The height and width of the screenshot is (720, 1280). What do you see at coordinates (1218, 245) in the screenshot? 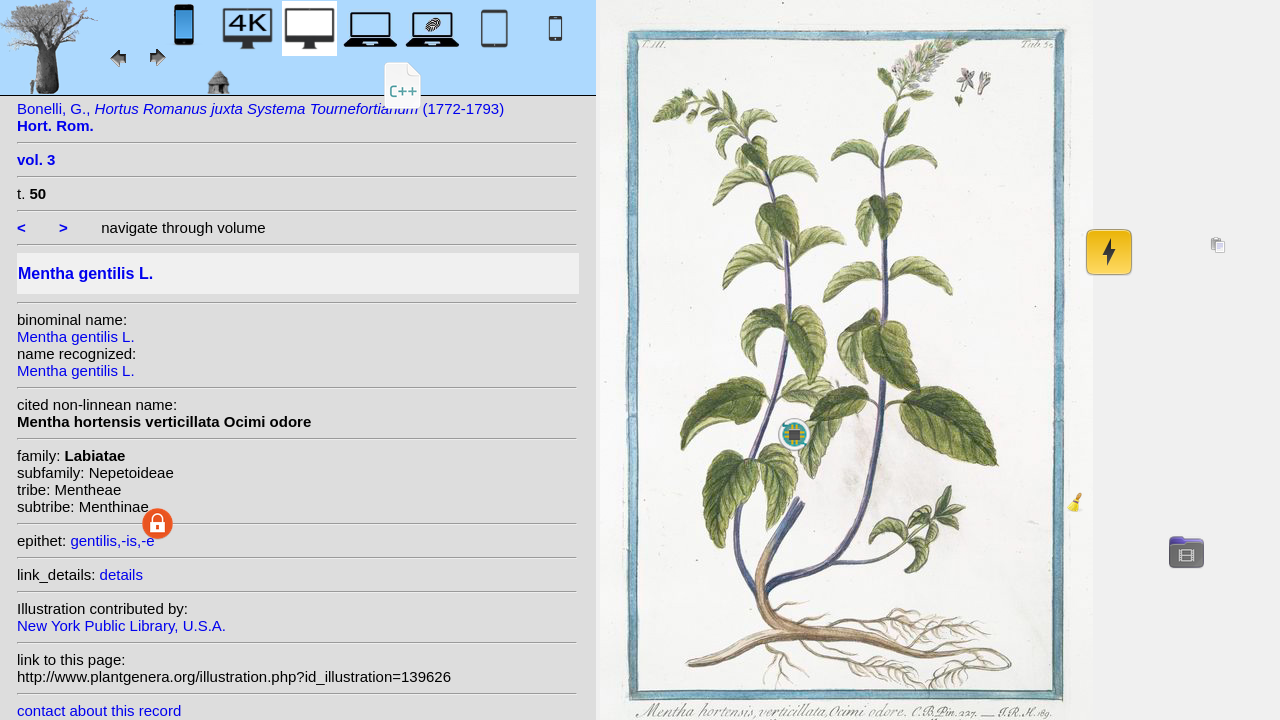
I see `paste copied content from clipboard` at bounding box center [1218, 245].